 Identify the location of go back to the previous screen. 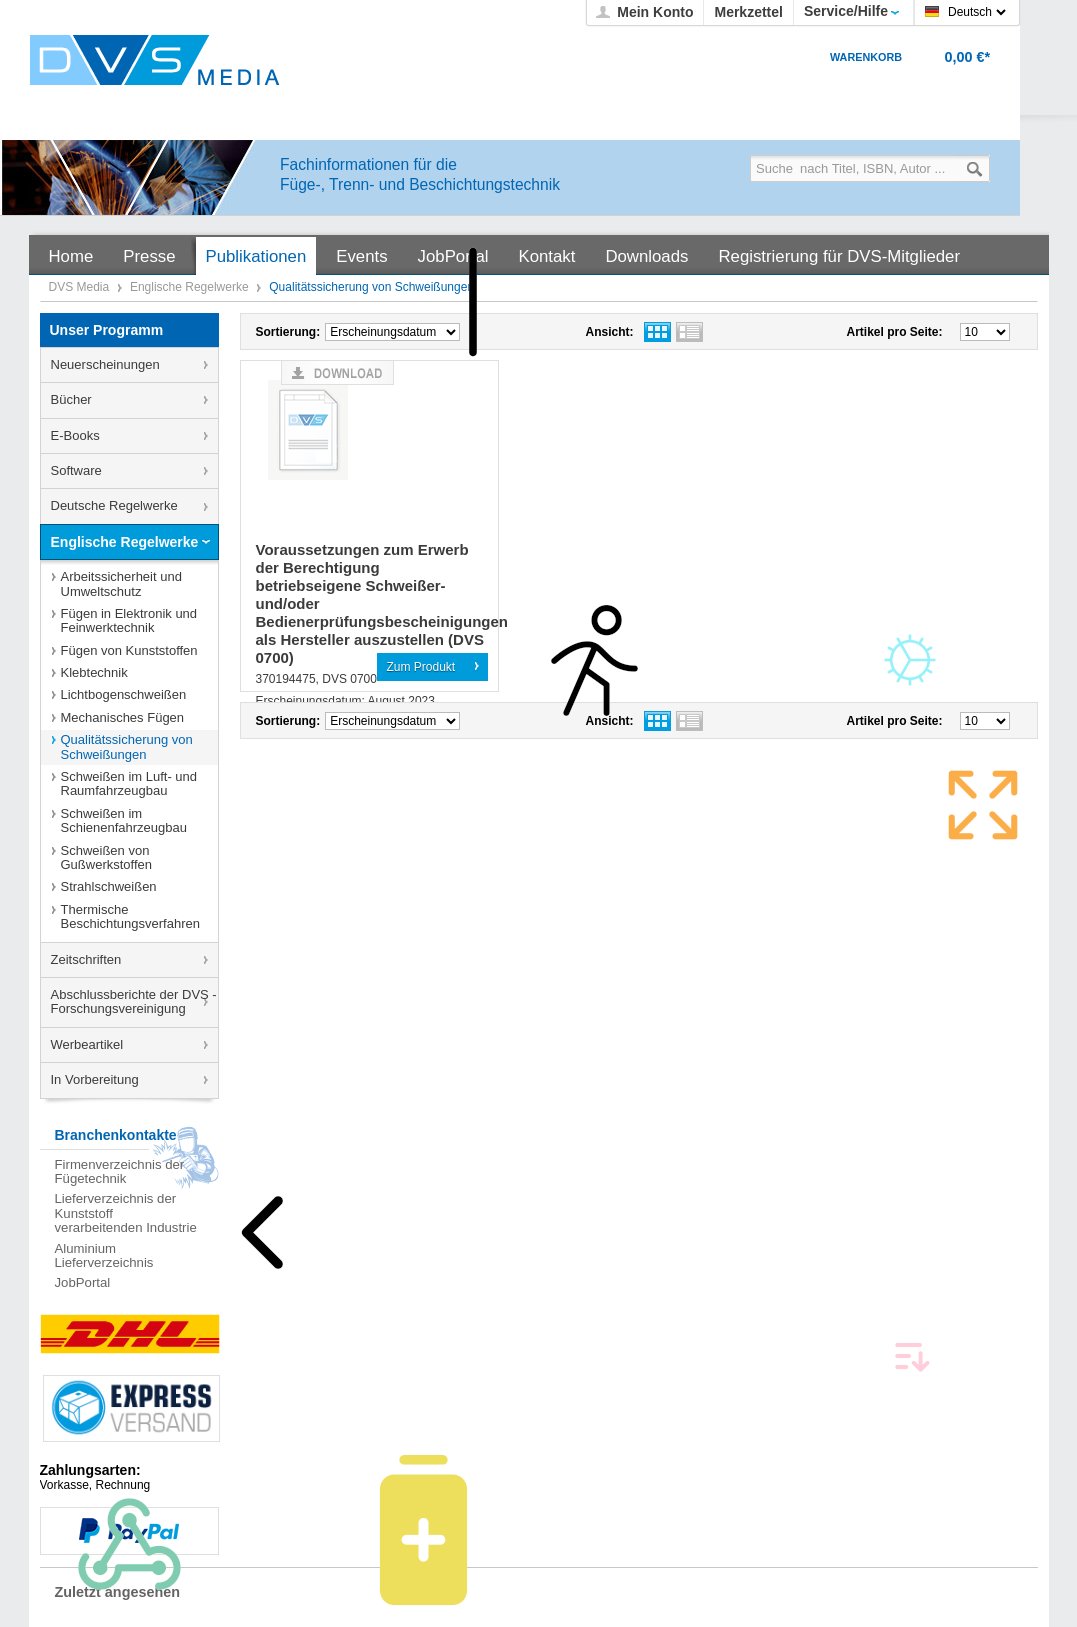
(265, 1232).